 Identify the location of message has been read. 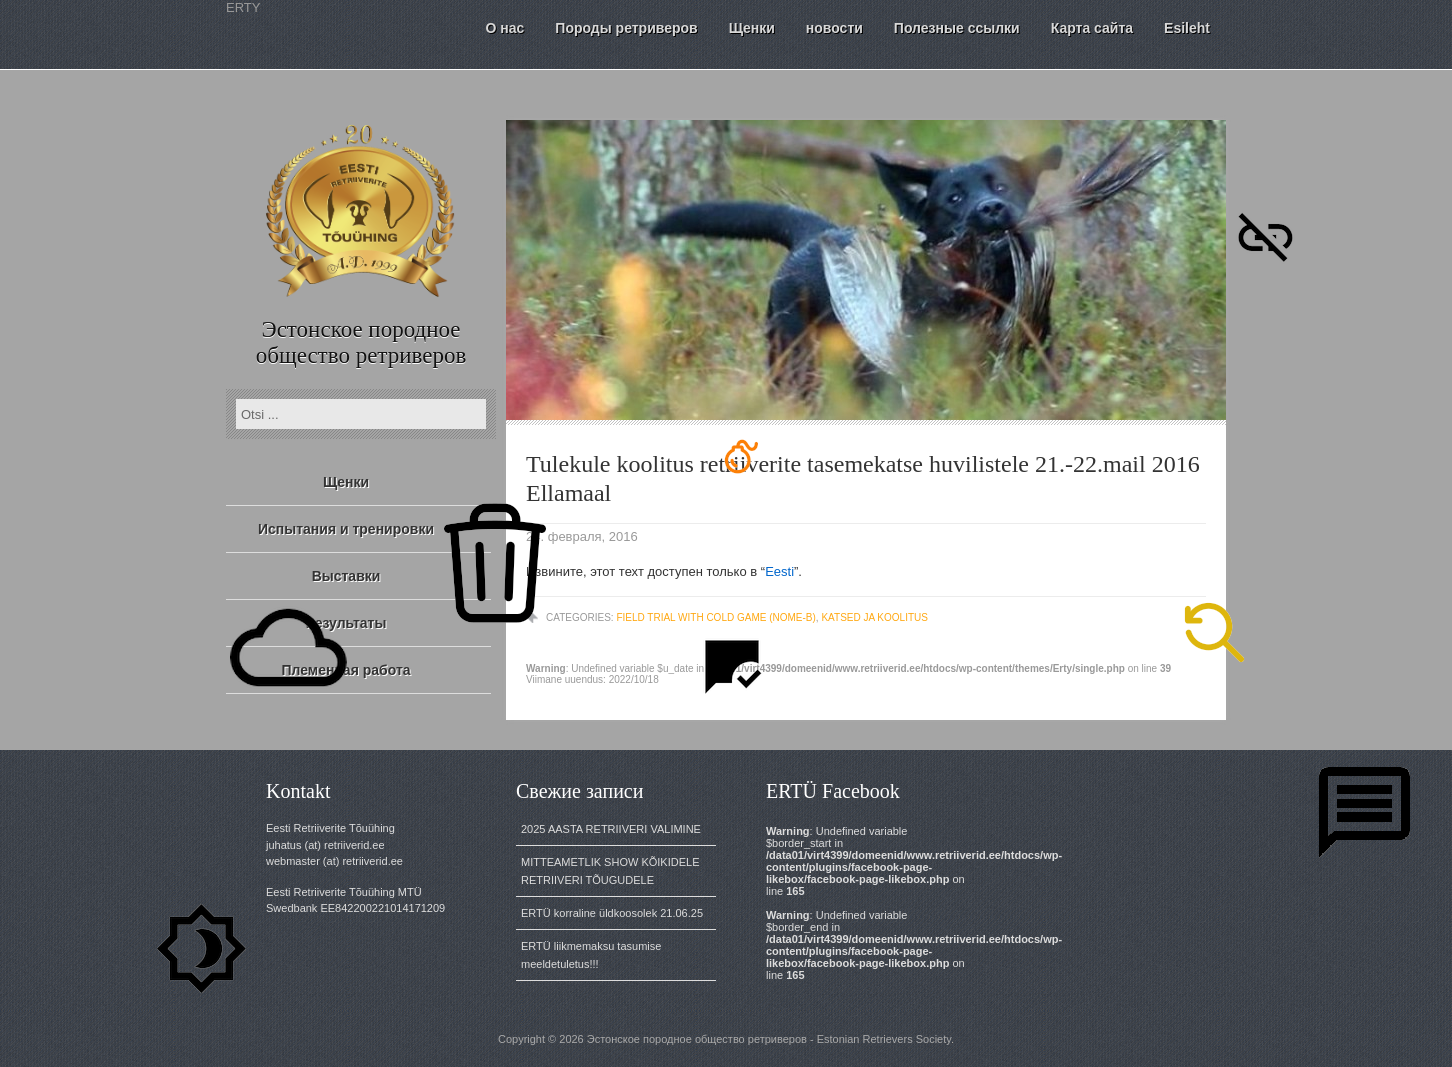
(732, 667).